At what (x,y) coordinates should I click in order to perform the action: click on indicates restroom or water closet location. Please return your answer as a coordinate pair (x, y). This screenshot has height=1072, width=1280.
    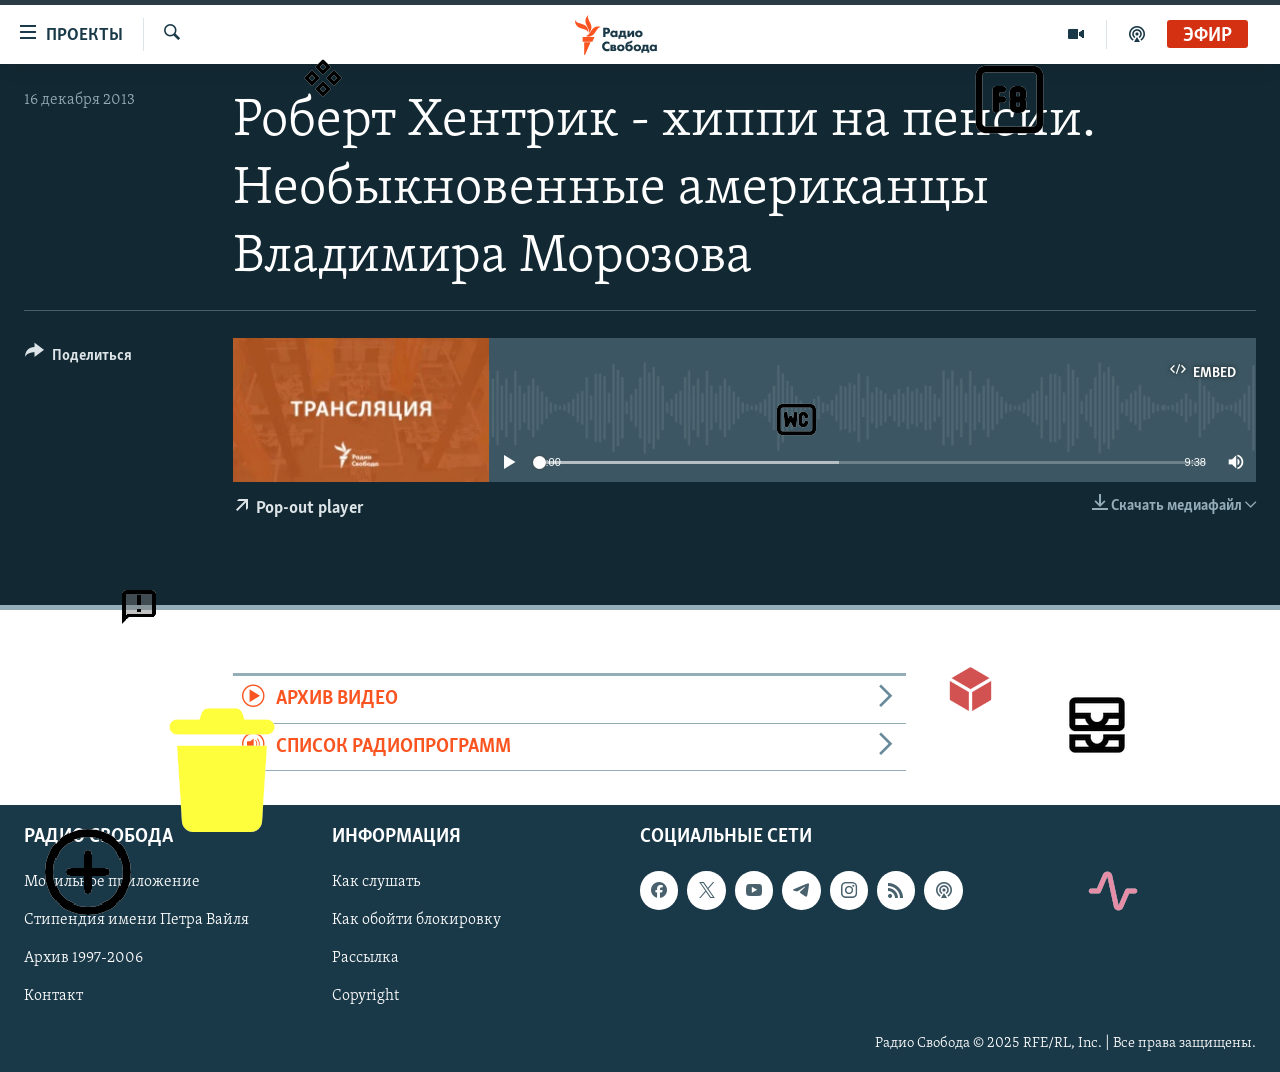
    Looking at the image, I should click on (796, 419).